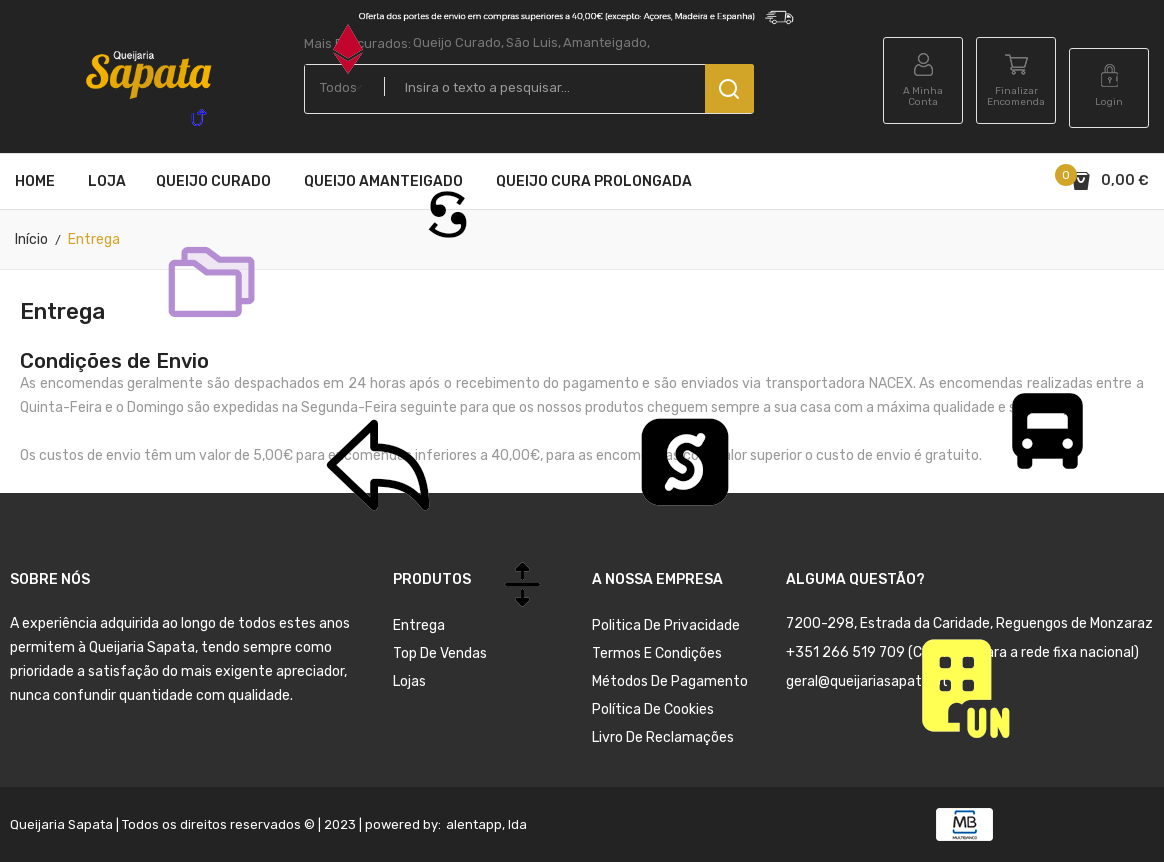  I want to click on redo or repeat the last action, so click(198, 117).